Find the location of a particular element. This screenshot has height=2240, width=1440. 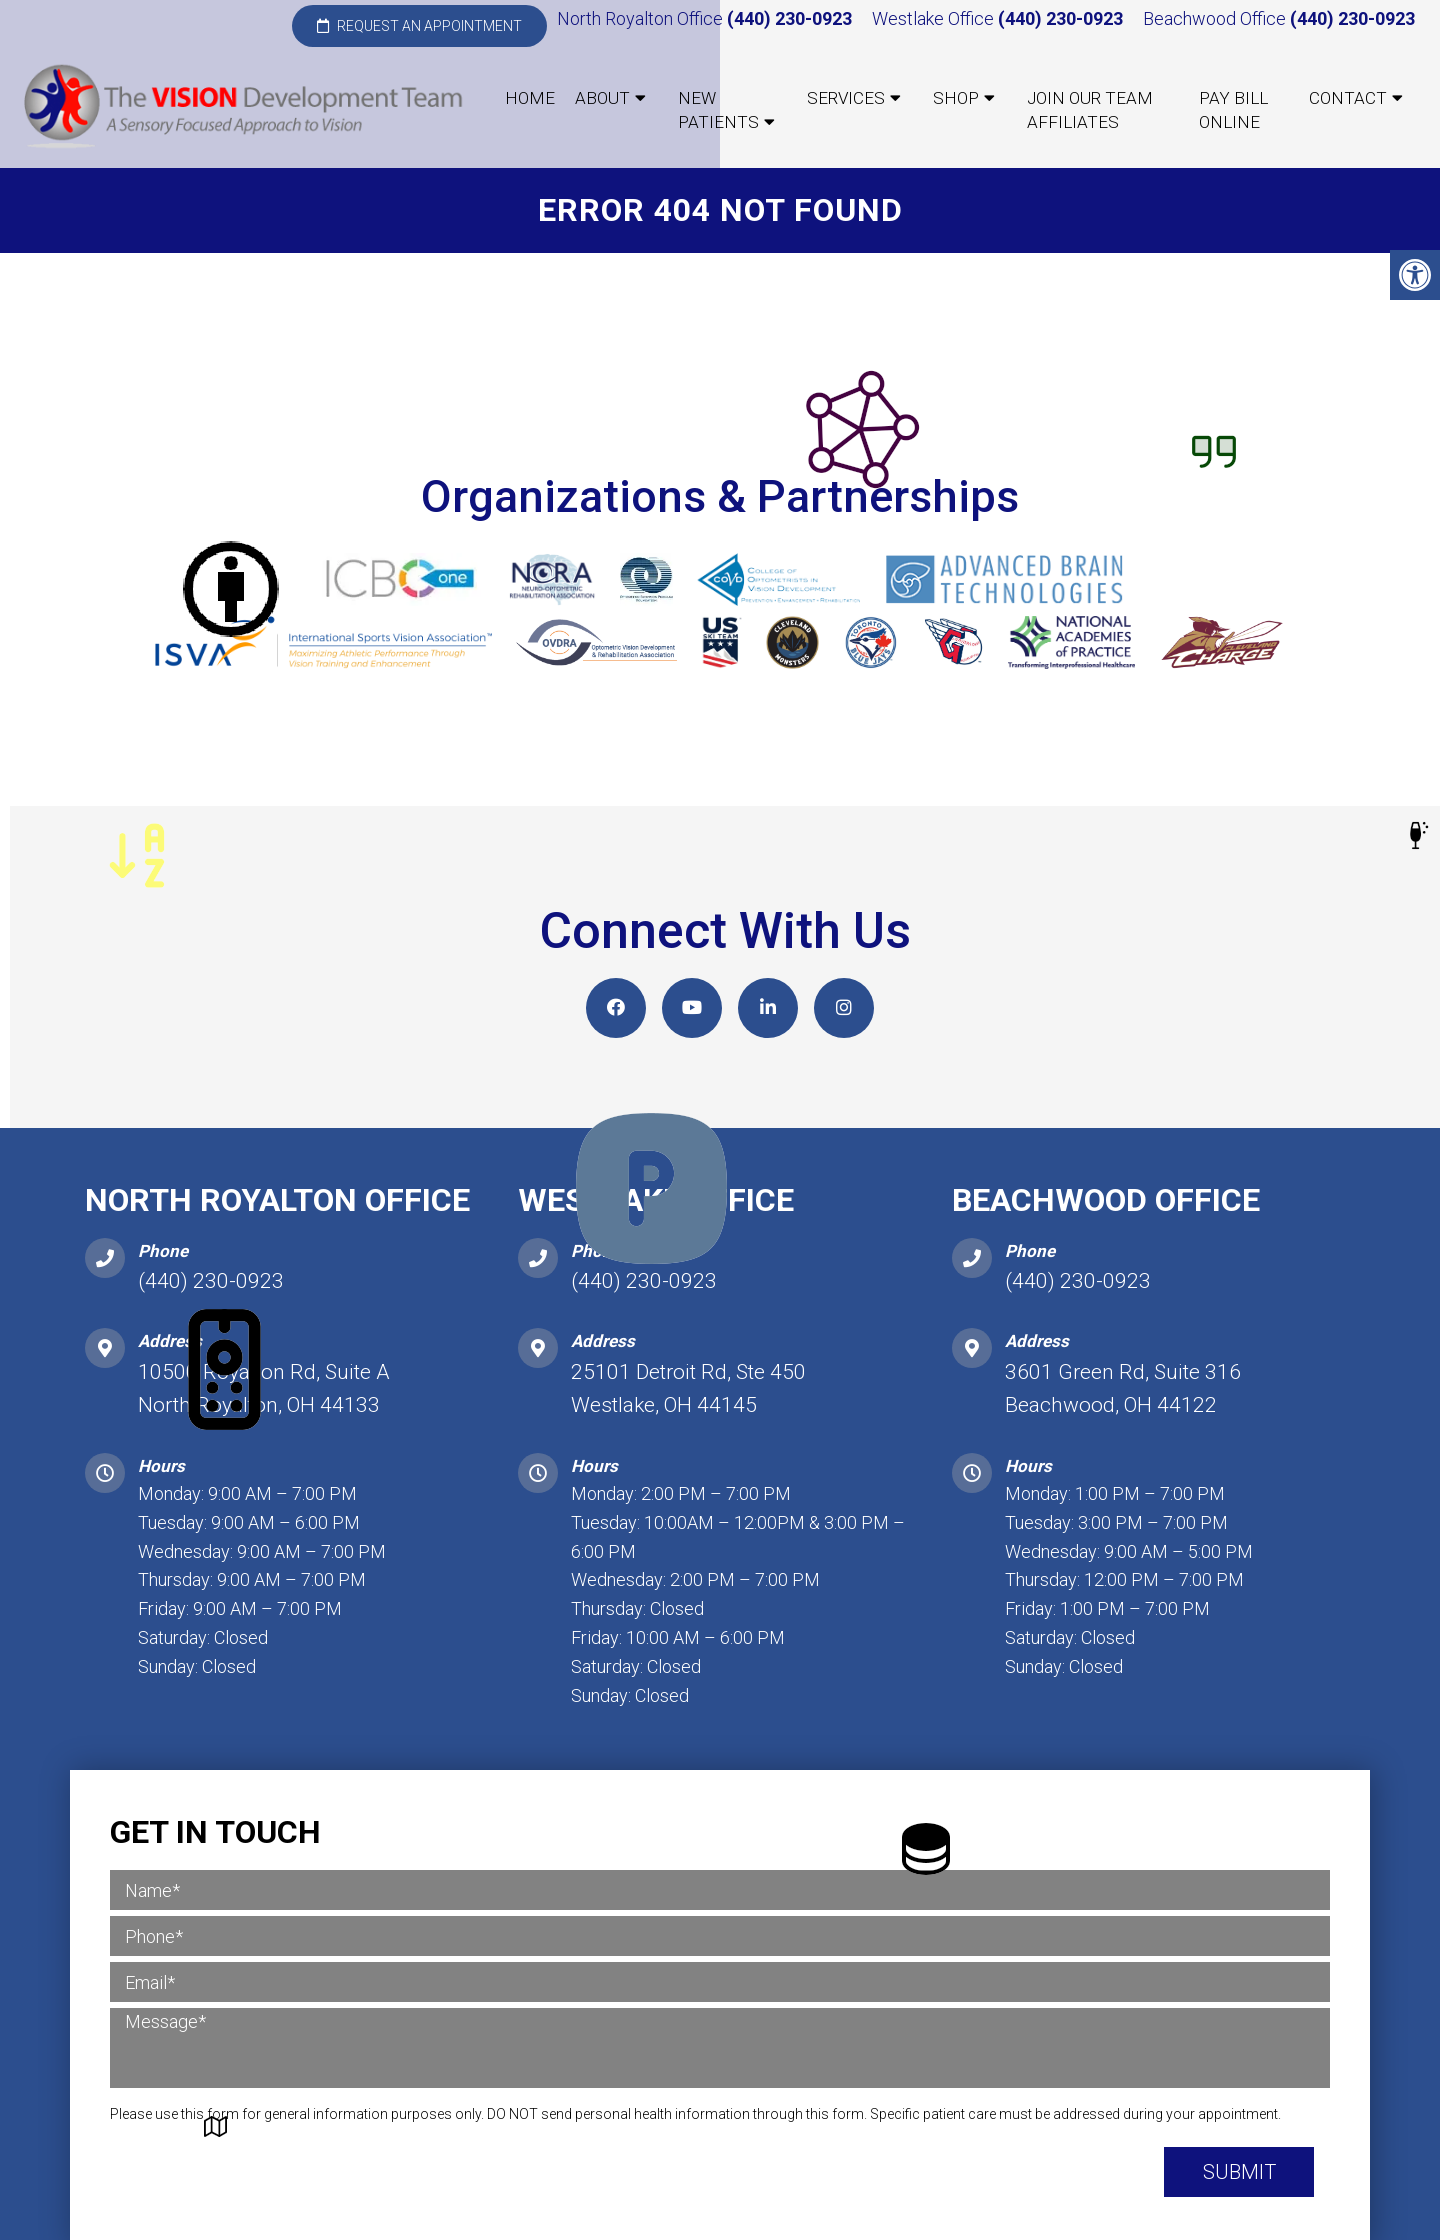

view attribution or credit information is located at coordinates (231, 589).